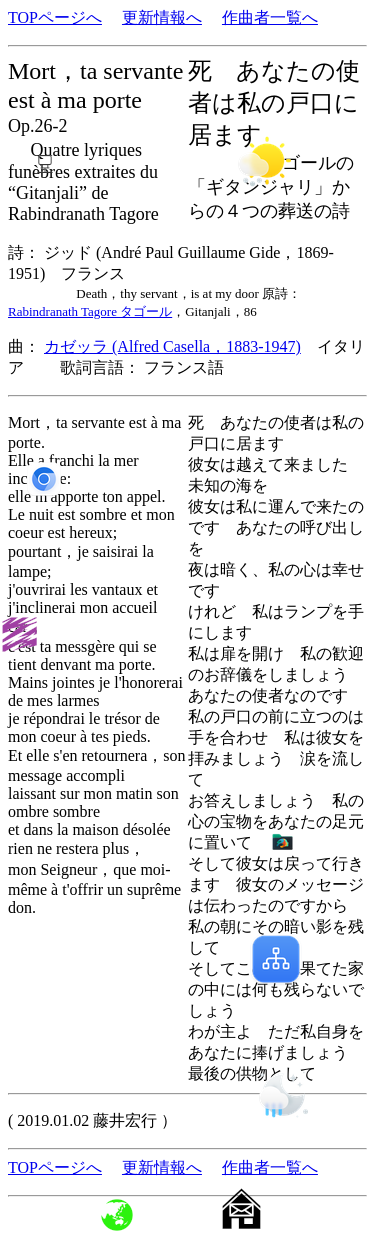 The width and height of the screenshot is (375, 1242). What do you see at coordinates (117, 1215) in the screenshot?
I see `select asia-oceania region` at bounding box center [117, 1215].